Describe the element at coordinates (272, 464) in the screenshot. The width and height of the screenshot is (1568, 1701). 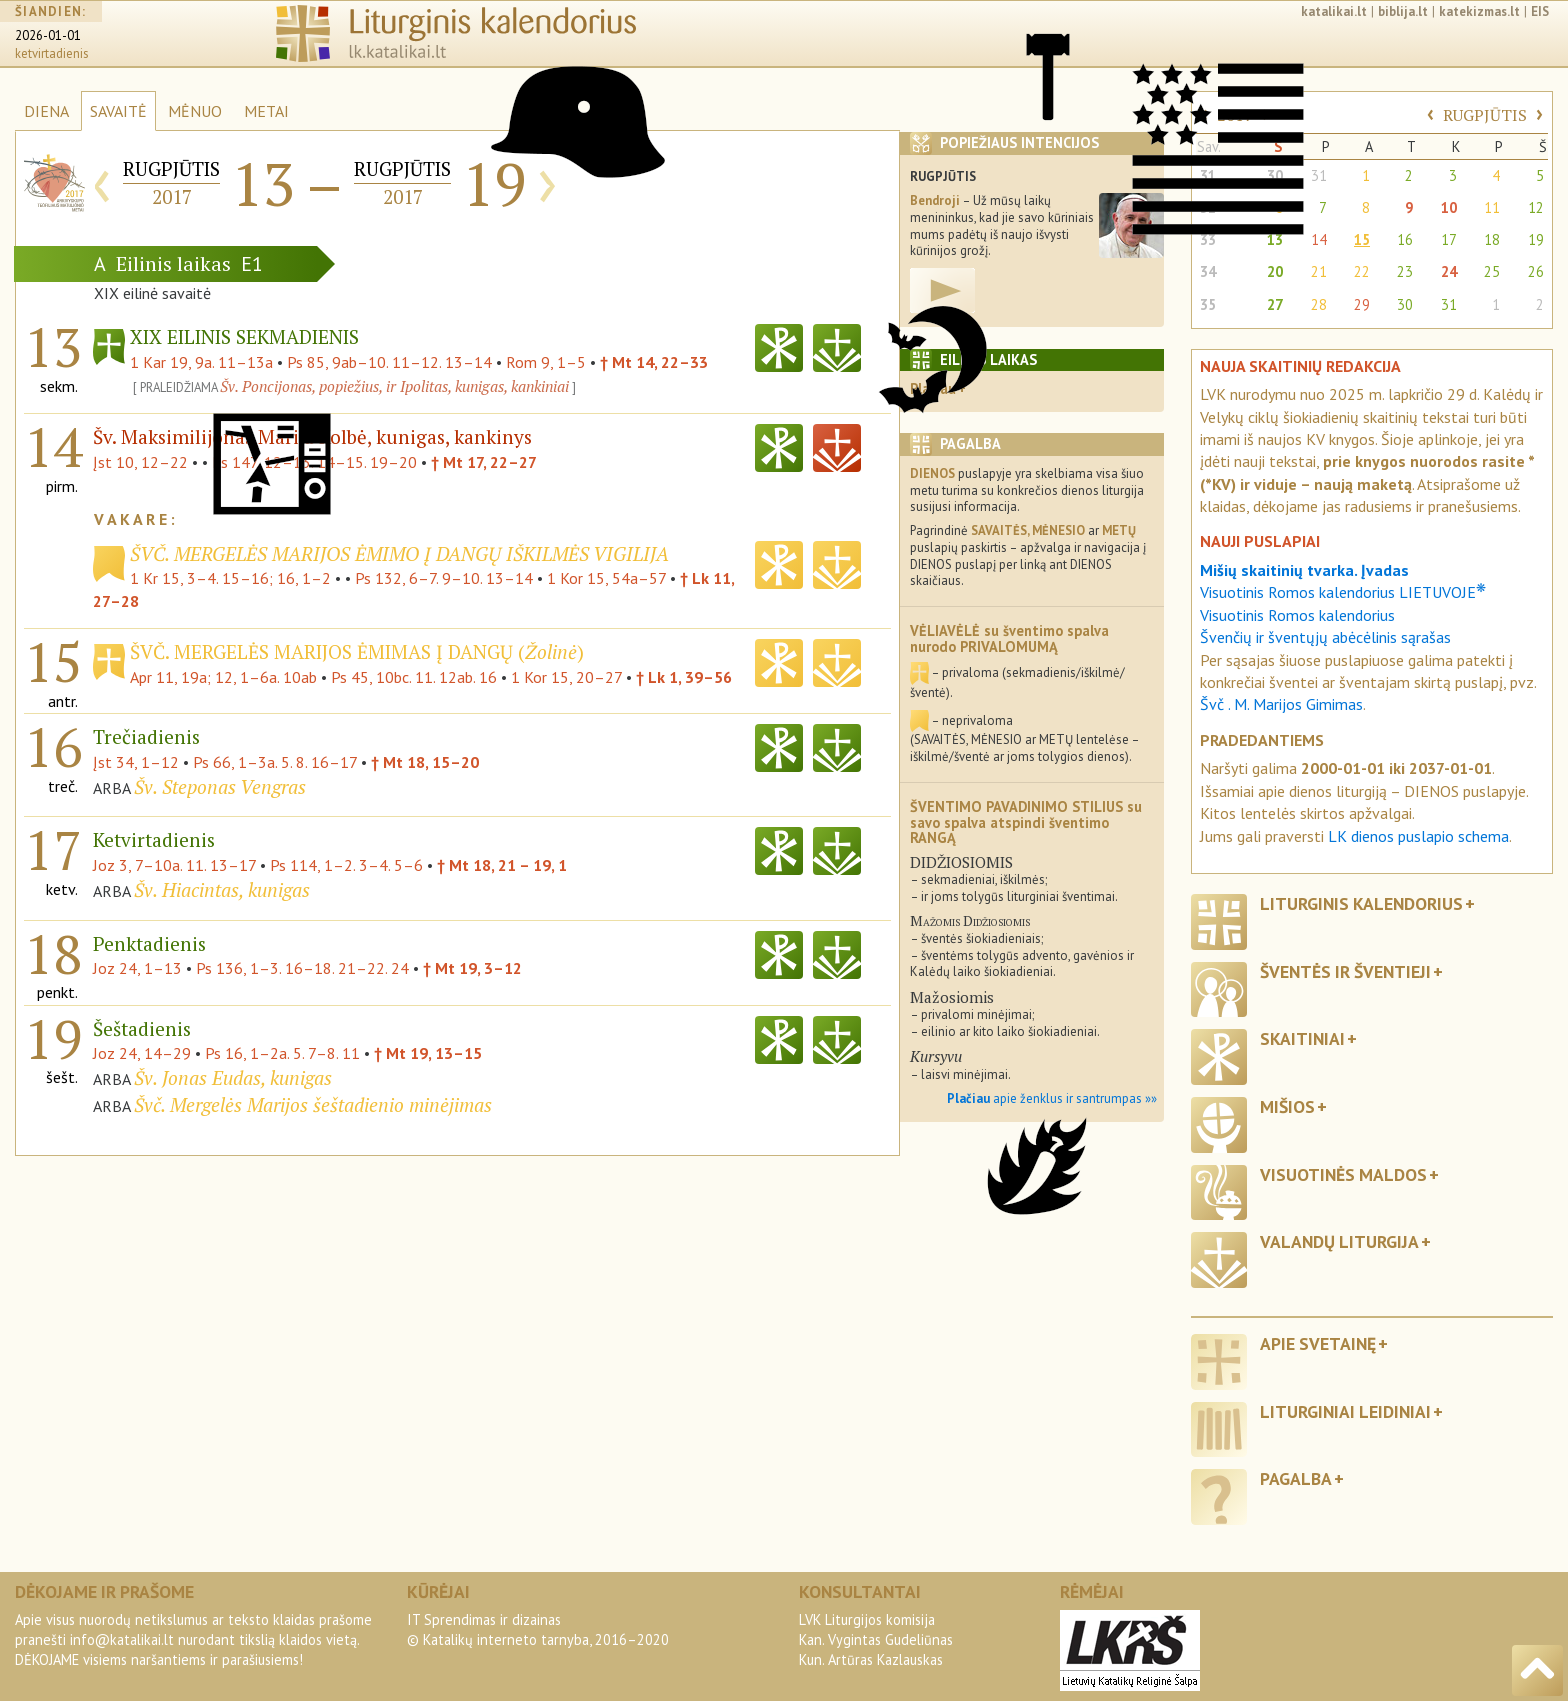
I see `access GPS navigation or location tracking` at that location.